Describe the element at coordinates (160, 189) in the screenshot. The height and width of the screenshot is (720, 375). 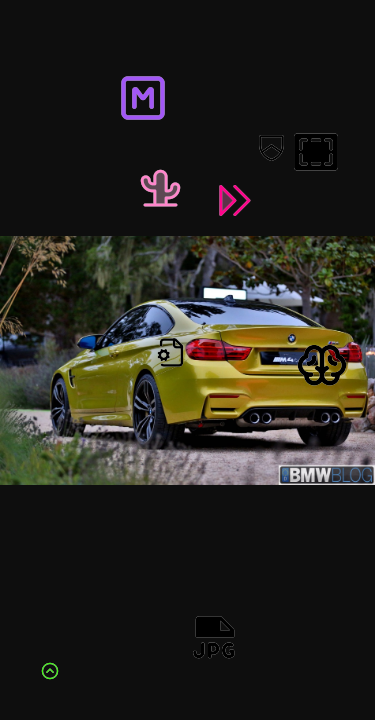
I see `indicates desert or arid climate theme` at that location.